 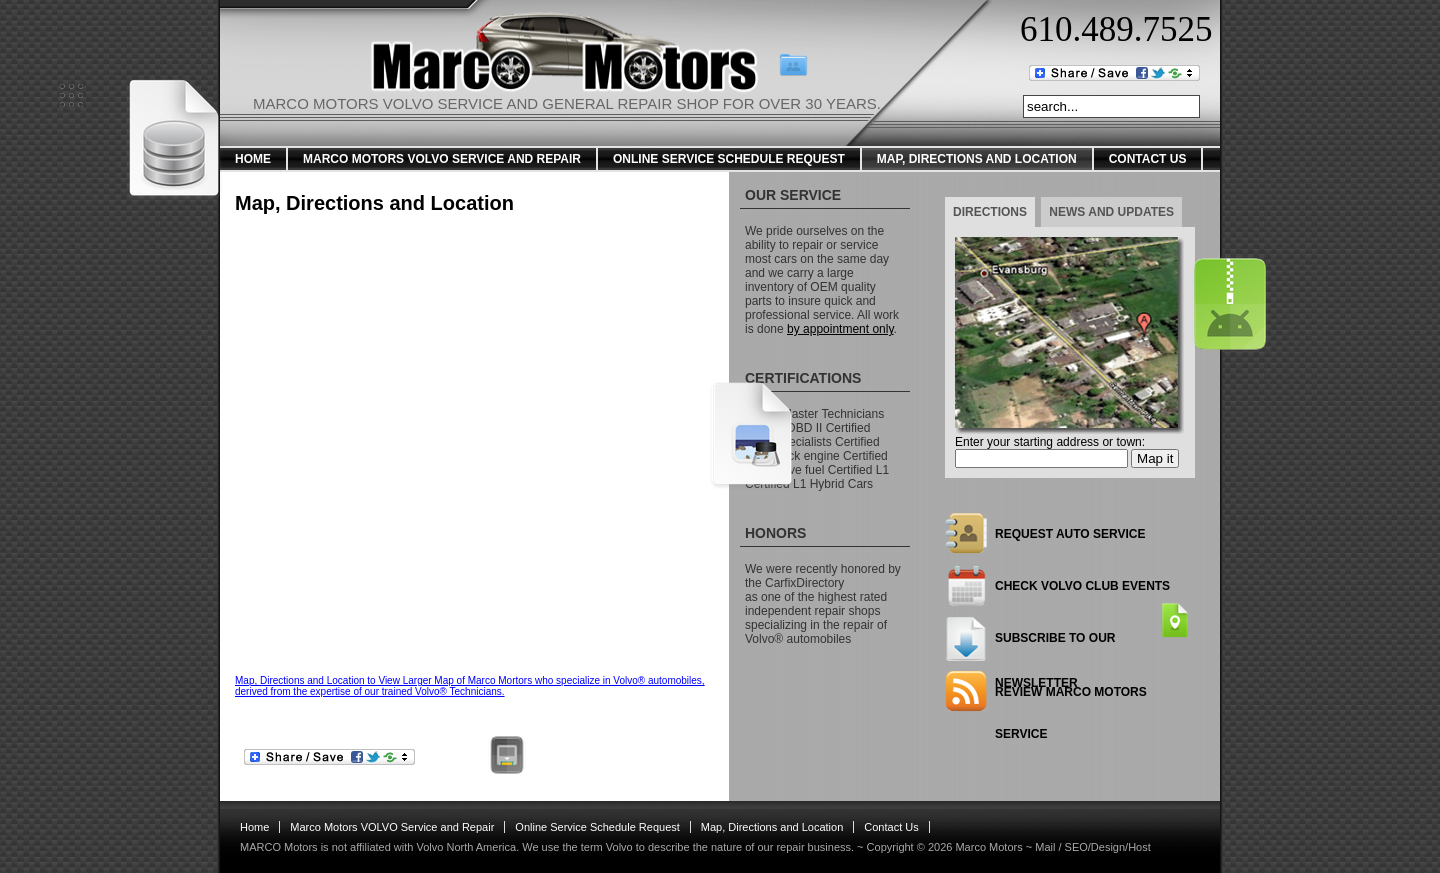 I want to click on nintendo 64 rom file, so click(x=507, y=755).